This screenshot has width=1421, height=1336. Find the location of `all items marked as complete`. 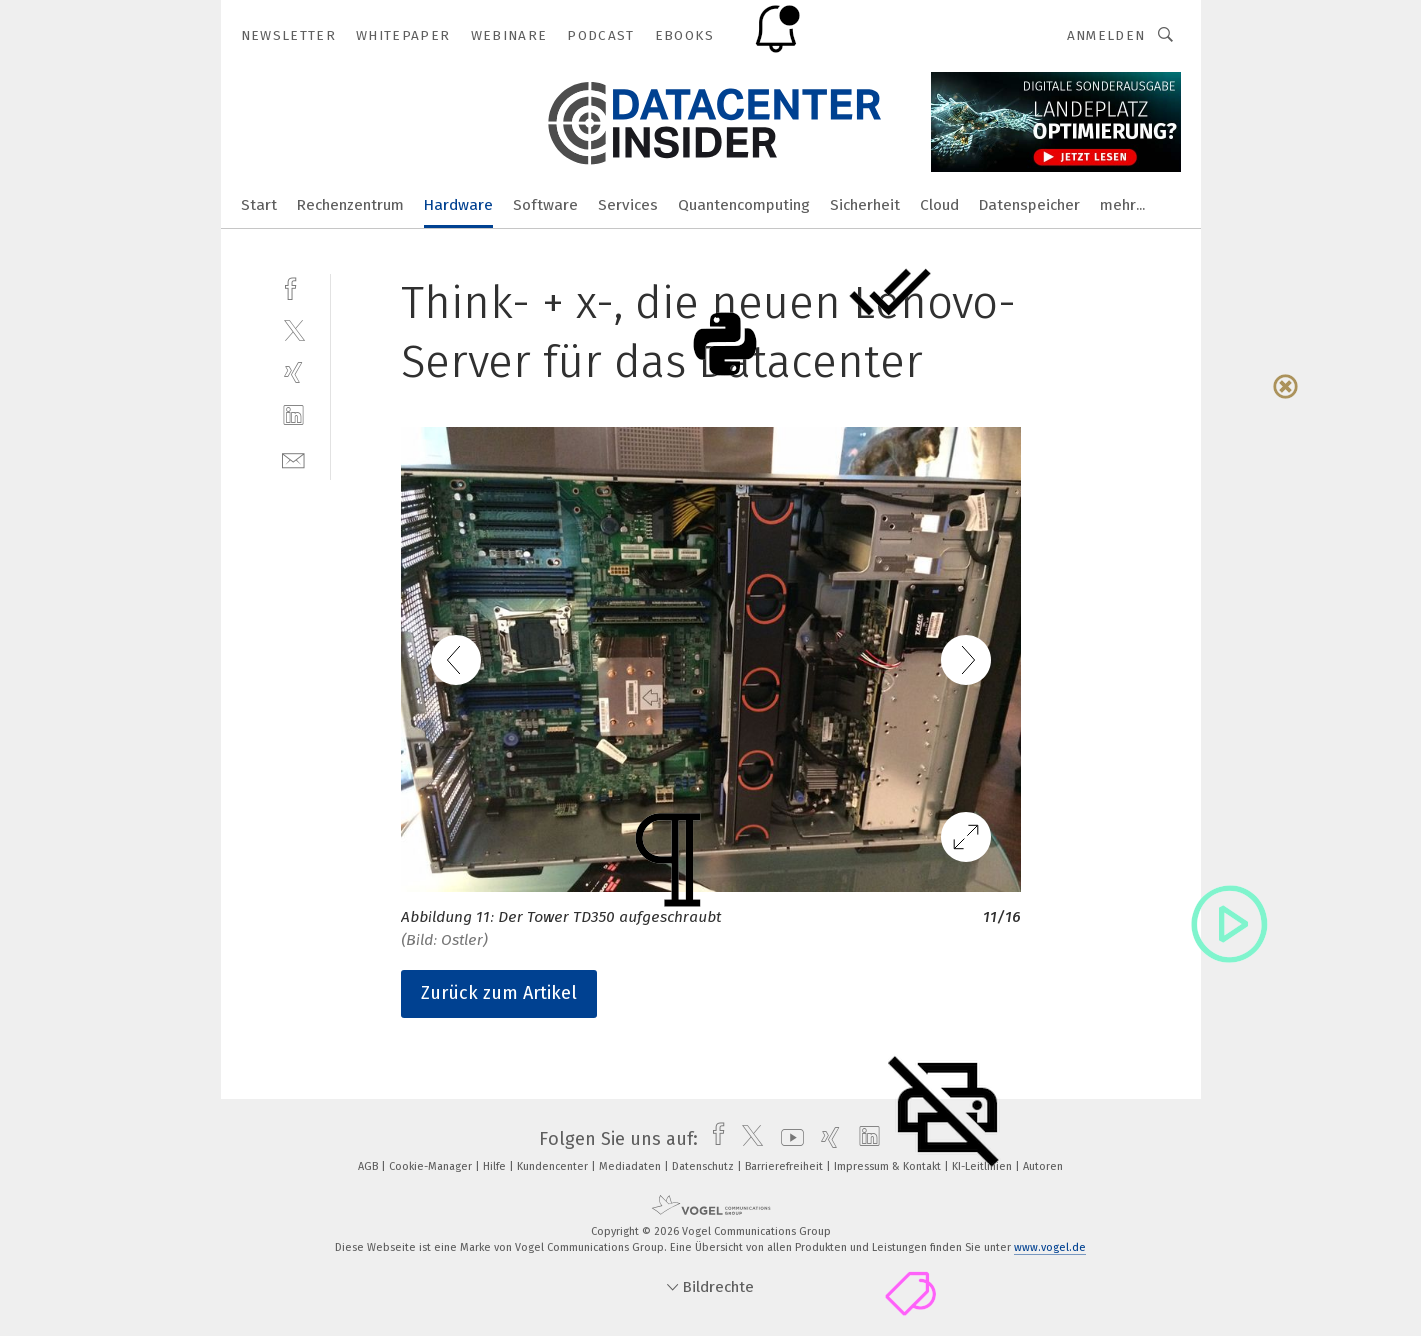

all items marked as complete is located at coordinates (890, 291).